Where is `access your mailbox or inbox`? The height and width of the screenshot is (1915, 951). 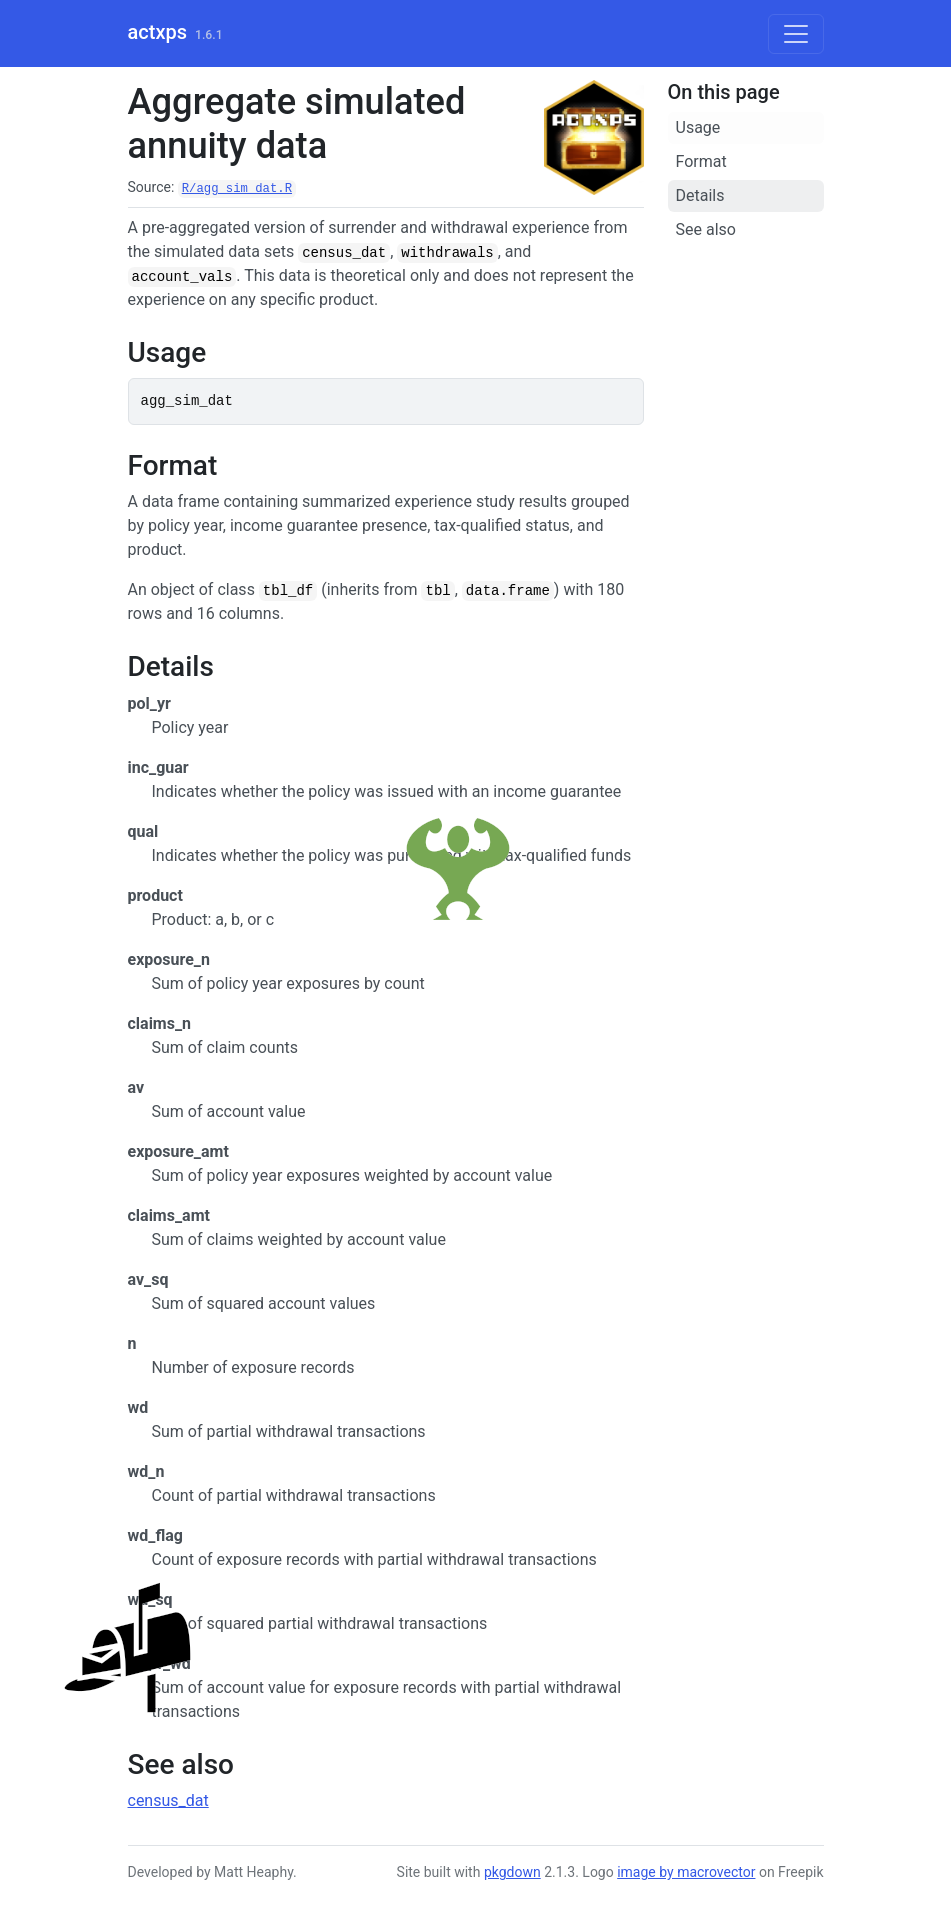 access your mailbox or inbox is located at coordinates (127, 1647).